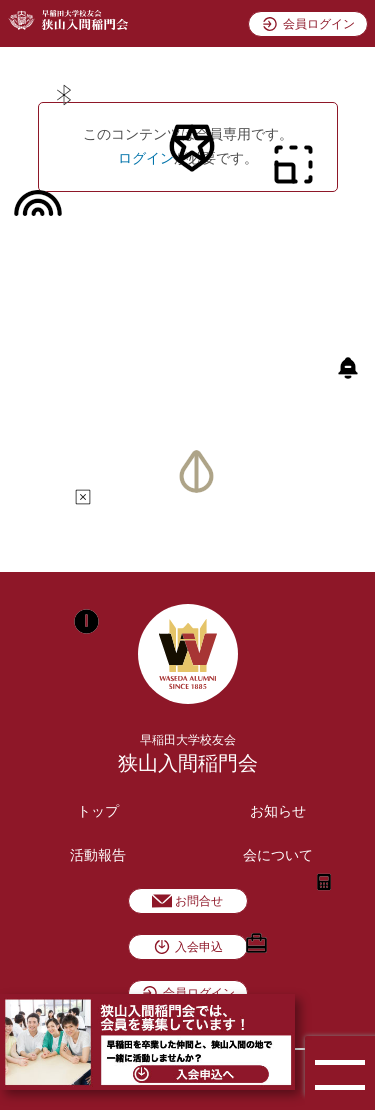  I want to click on access travel documents or itinerary, so click(256, 943).